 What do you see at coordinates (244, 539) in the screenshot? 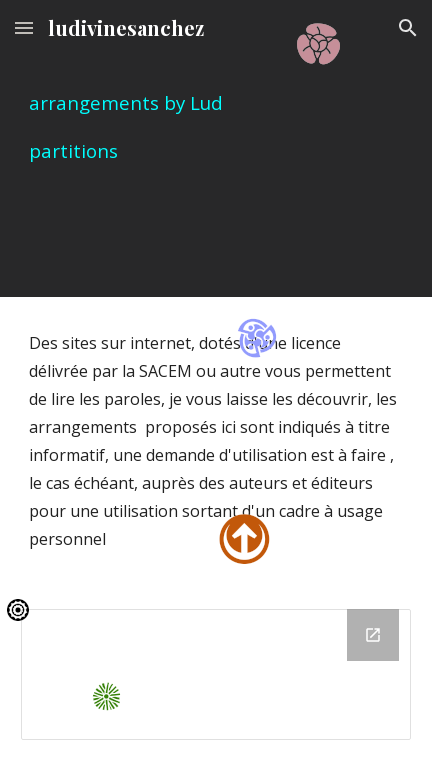
I see `indicates north or upward direction in a game compass` at bounding box center [244, 539].